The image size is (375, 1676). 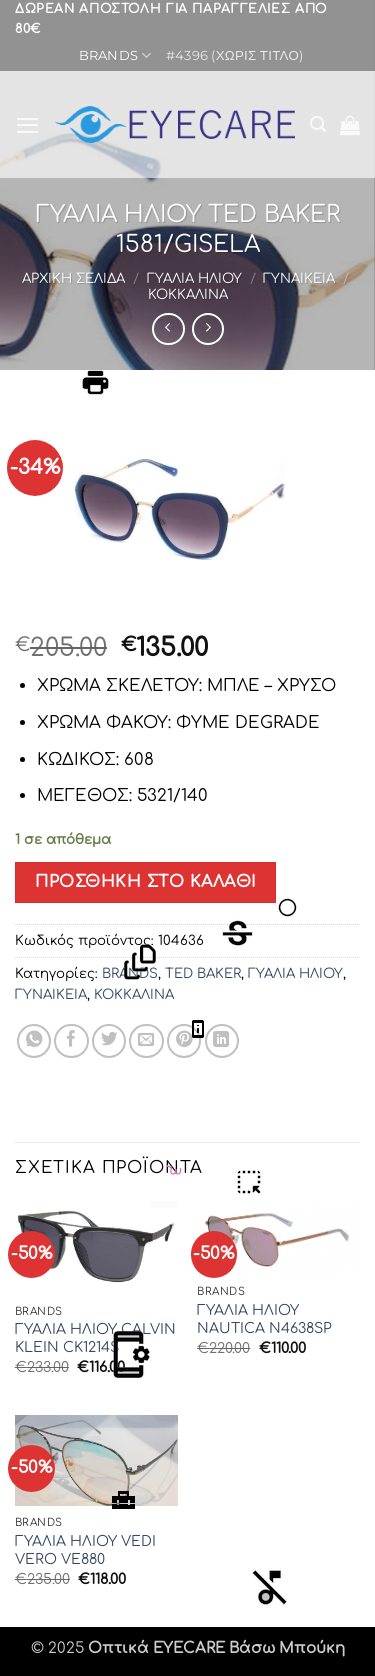 I want to click on unselected radio button or toggle option, so click(x=287, y=907).